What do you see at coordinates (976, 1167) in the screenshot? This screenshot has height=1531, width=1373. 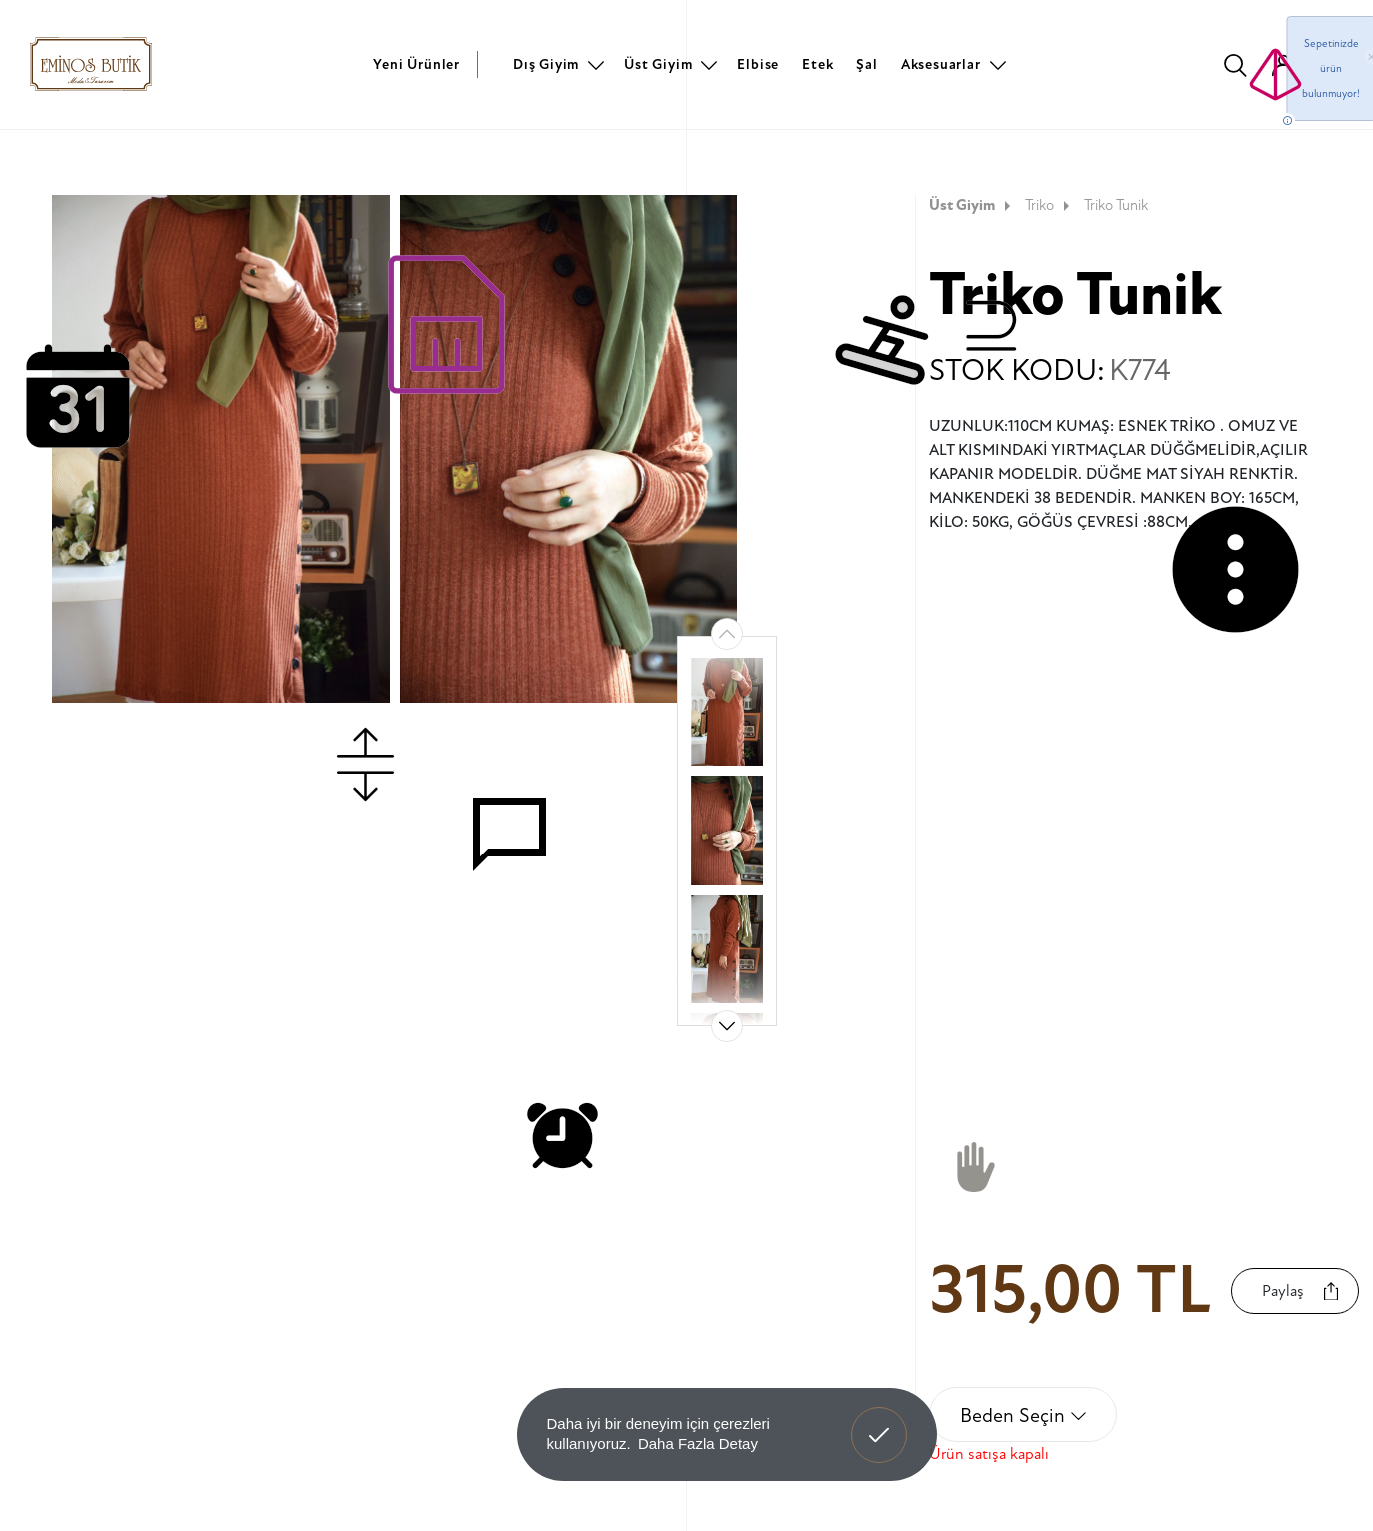 I see `stop or halt an action` at bounding box center [976, 1167].